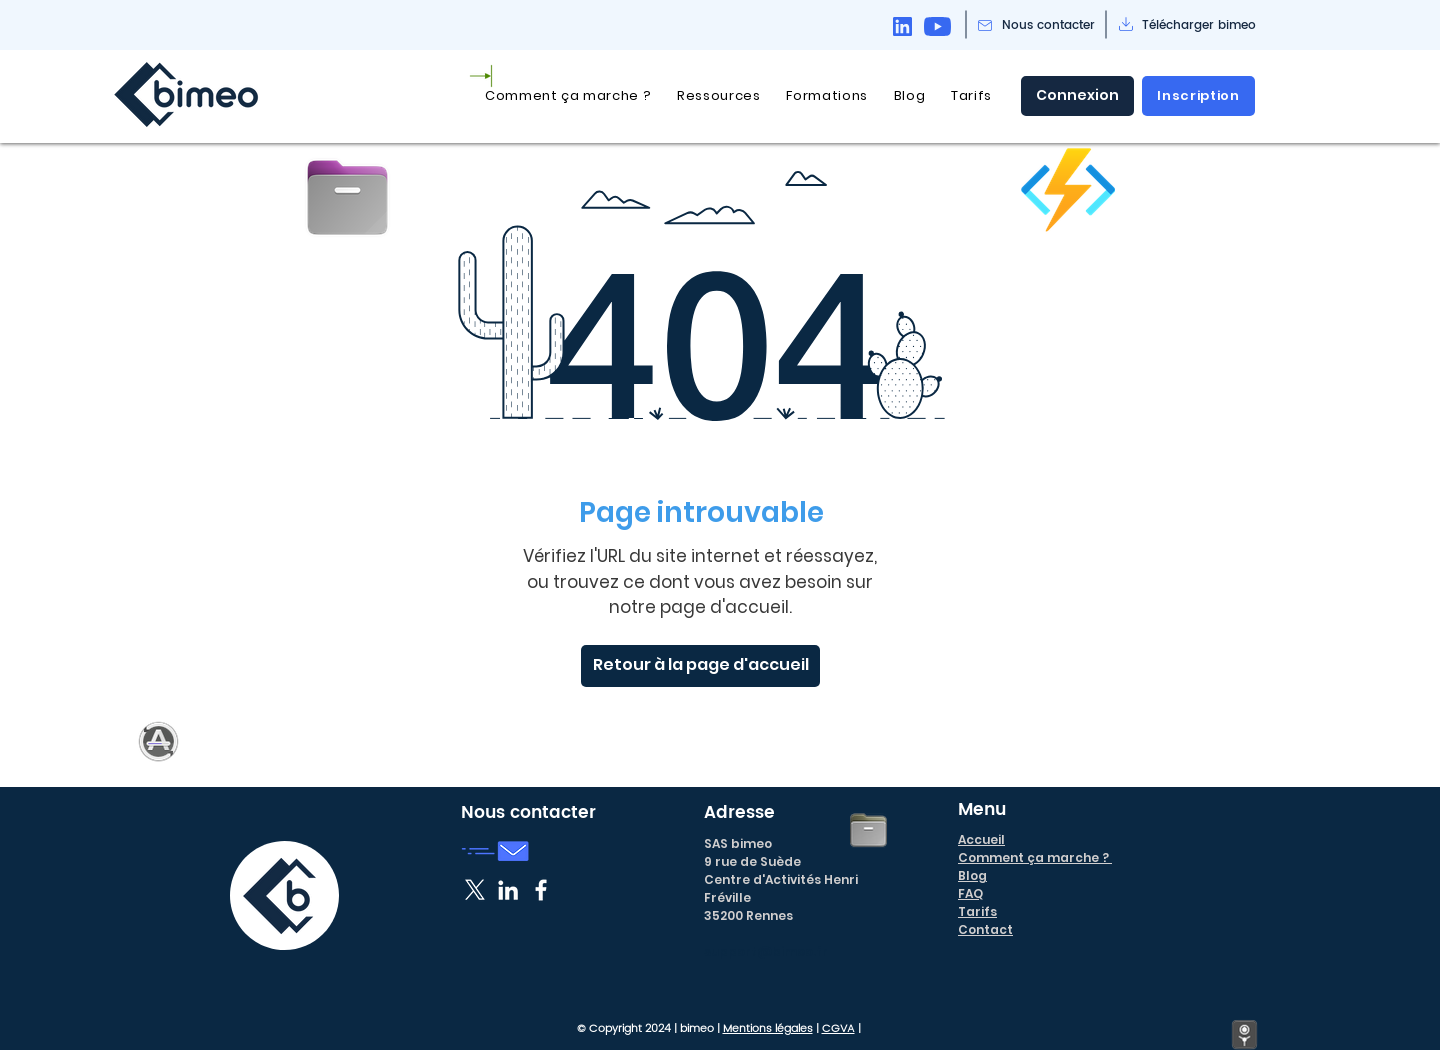 Image resolution: width=1440 pixels, height=1050 pixels. I want to click on open azure functions app, so click(1068, 190).